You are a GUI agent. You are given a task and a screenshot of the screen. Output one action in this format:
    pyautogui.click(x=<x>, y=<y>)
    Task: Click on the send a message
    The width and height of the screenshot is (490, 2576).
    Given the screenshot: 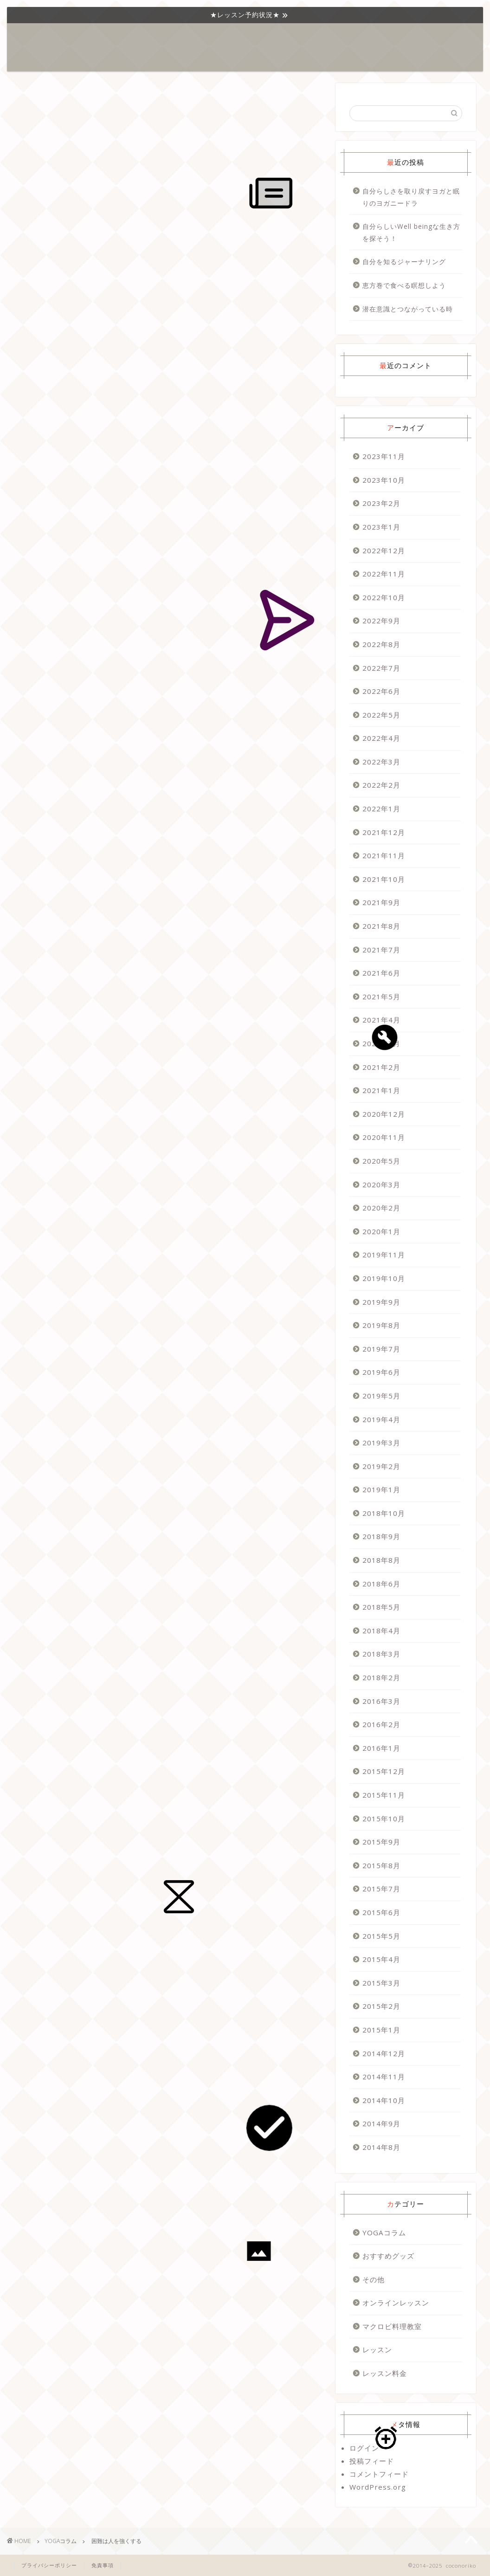 What is the action you would take?
    pyautogui.click(x=284, y=620)
    